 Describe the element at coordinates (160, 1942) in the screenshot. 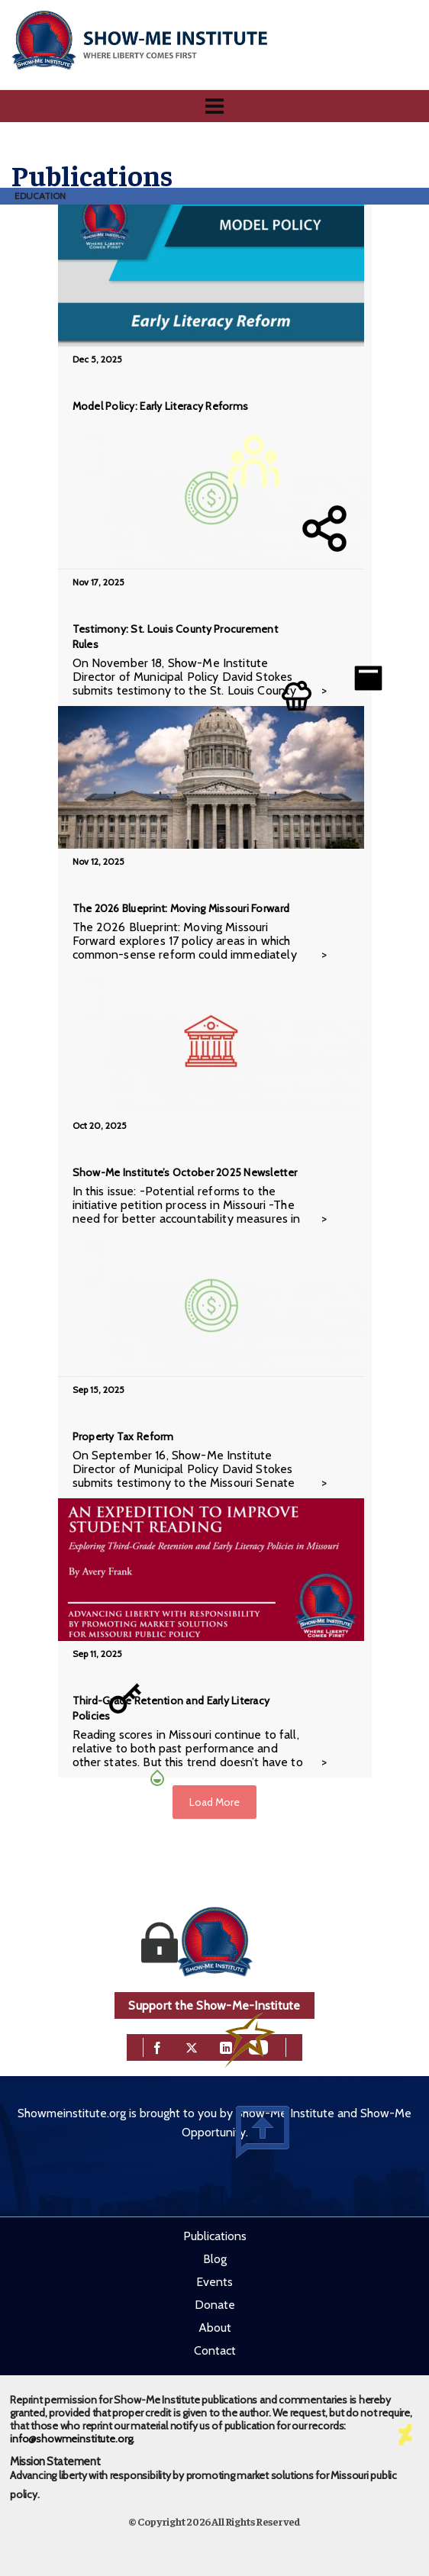

I see `indicates a locked or secured item` at that location.